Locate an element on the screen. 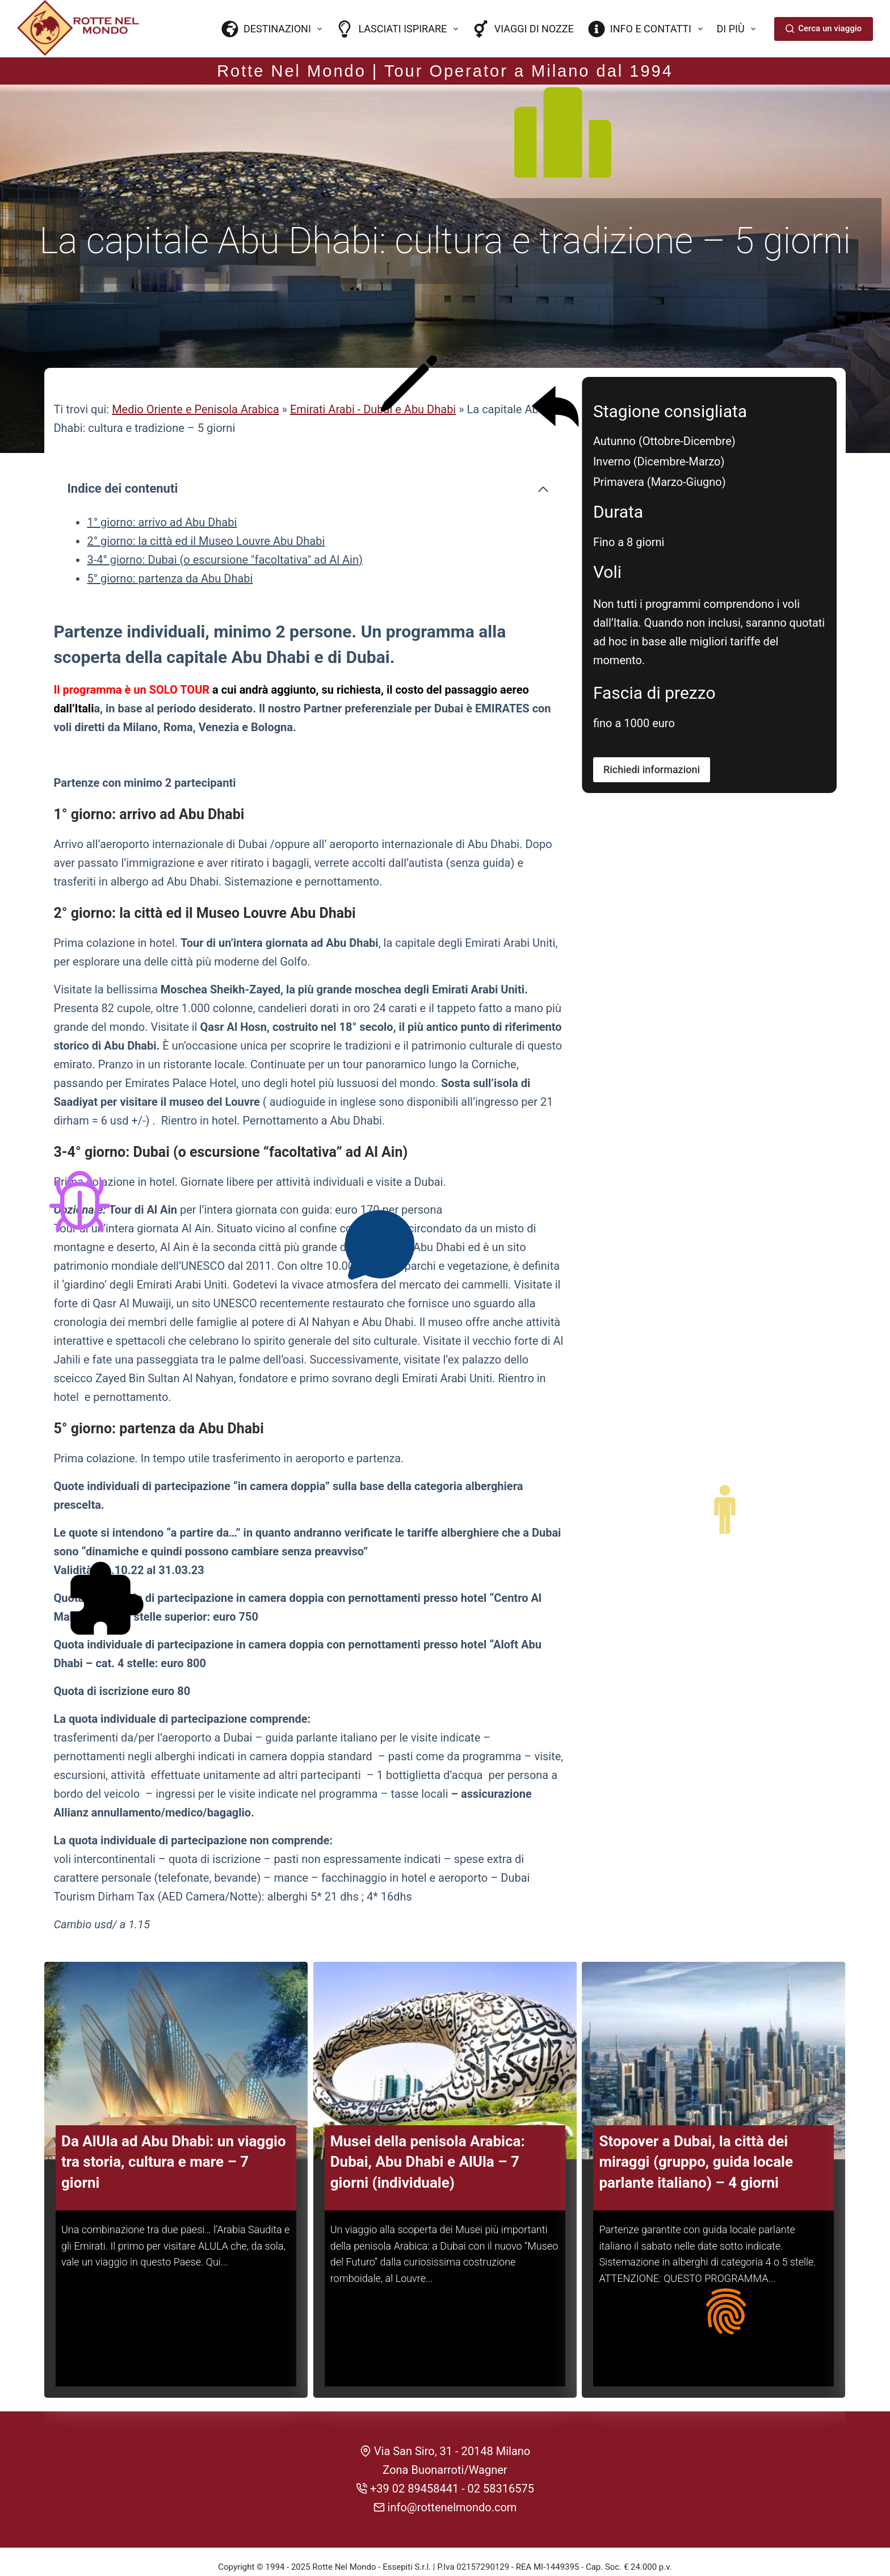 The width and height of the screenshot is (890, 2576). edit content or text is located at coordinates (409, 383).